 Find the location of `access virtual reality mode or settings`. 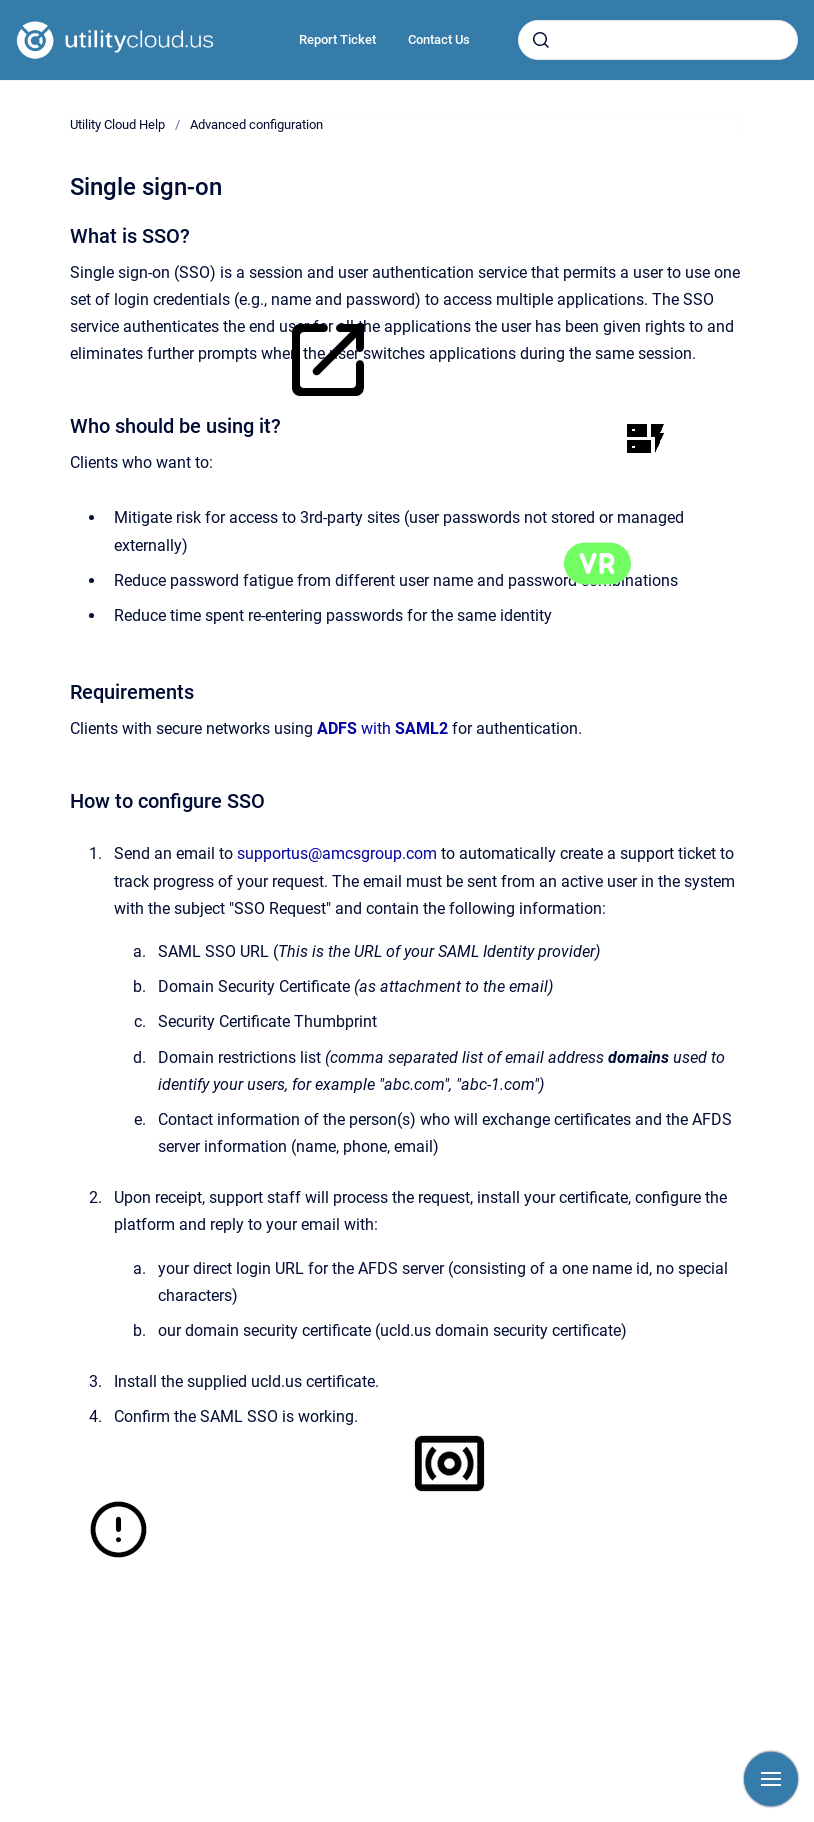

access virtual reality mode or settings is located at coordinates (597, 563).